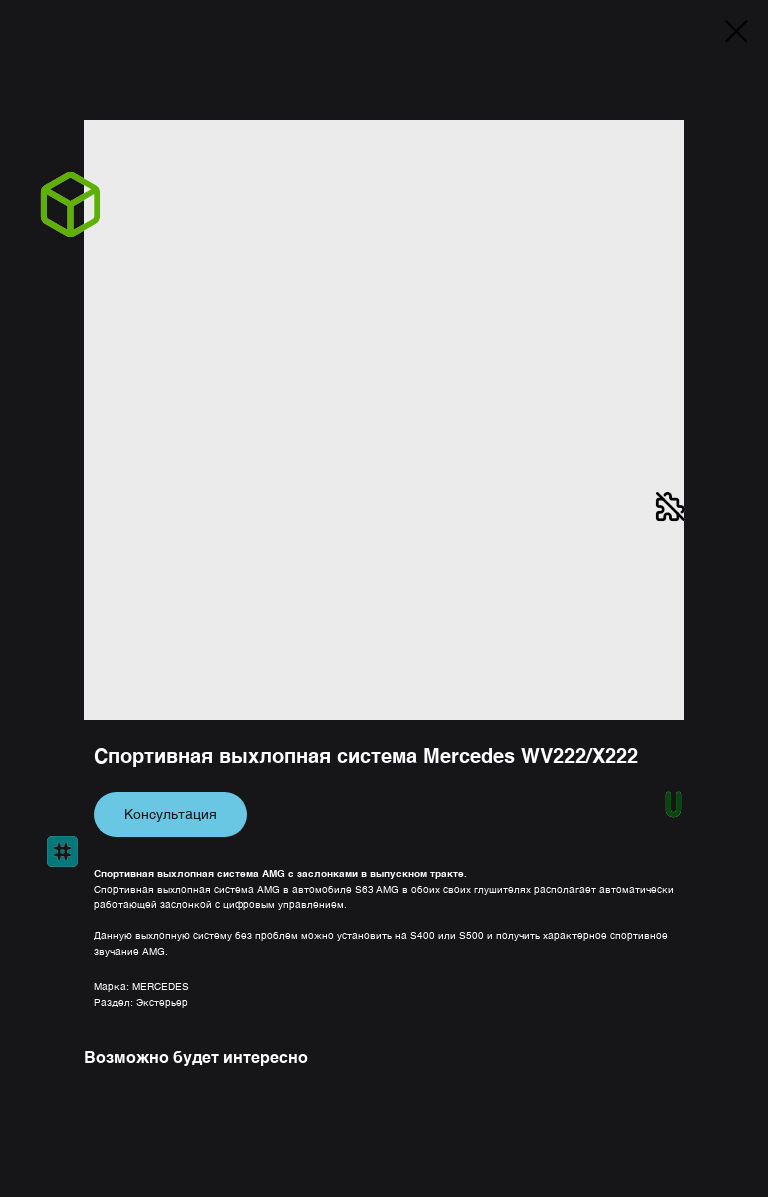 The height and width of the screenshot is (1197, 768). Describe the element at coordinates (62, 851) in the screenshot. I see `view grid or table layout` at that location.